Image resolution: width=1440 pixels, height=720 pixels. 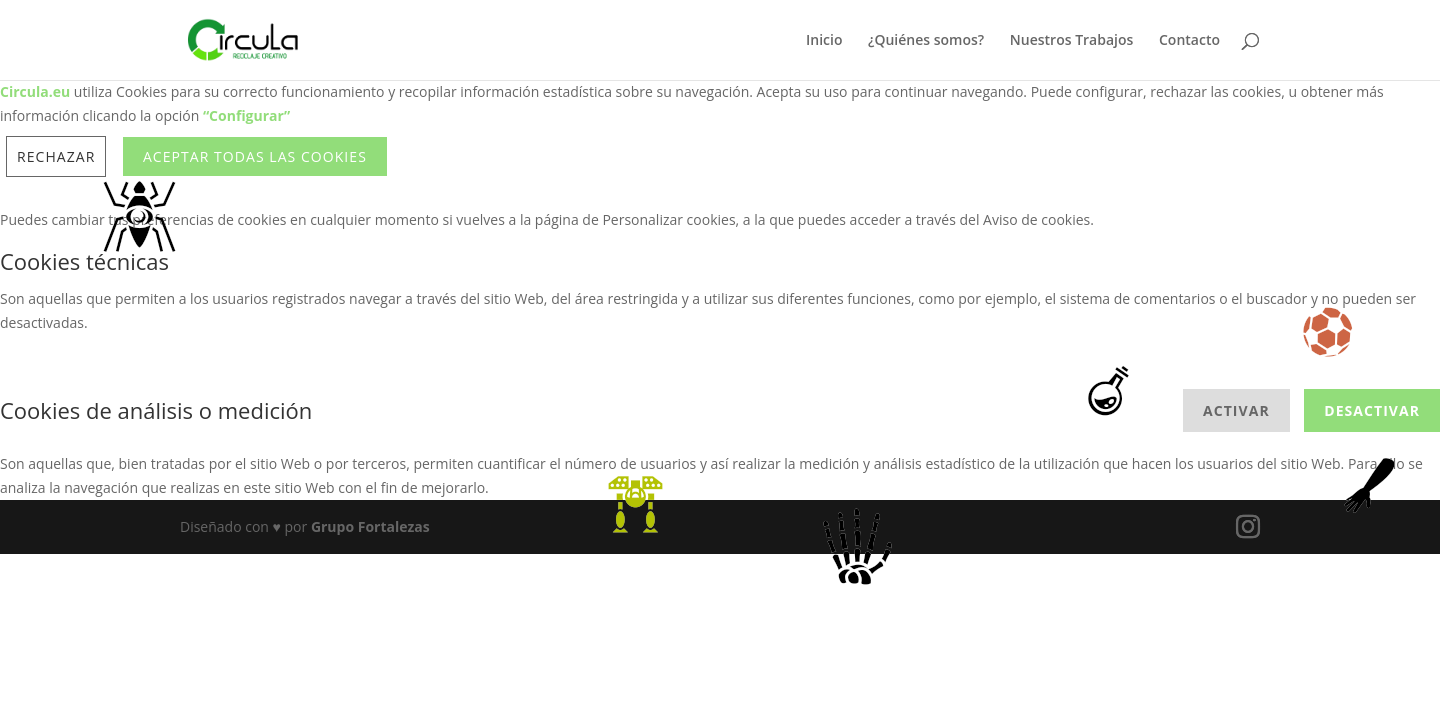 What do you see at coordinates (1369, 485) in the screenshot?
I see `select arm or forearm body part` at bounding box center [1369, 485].